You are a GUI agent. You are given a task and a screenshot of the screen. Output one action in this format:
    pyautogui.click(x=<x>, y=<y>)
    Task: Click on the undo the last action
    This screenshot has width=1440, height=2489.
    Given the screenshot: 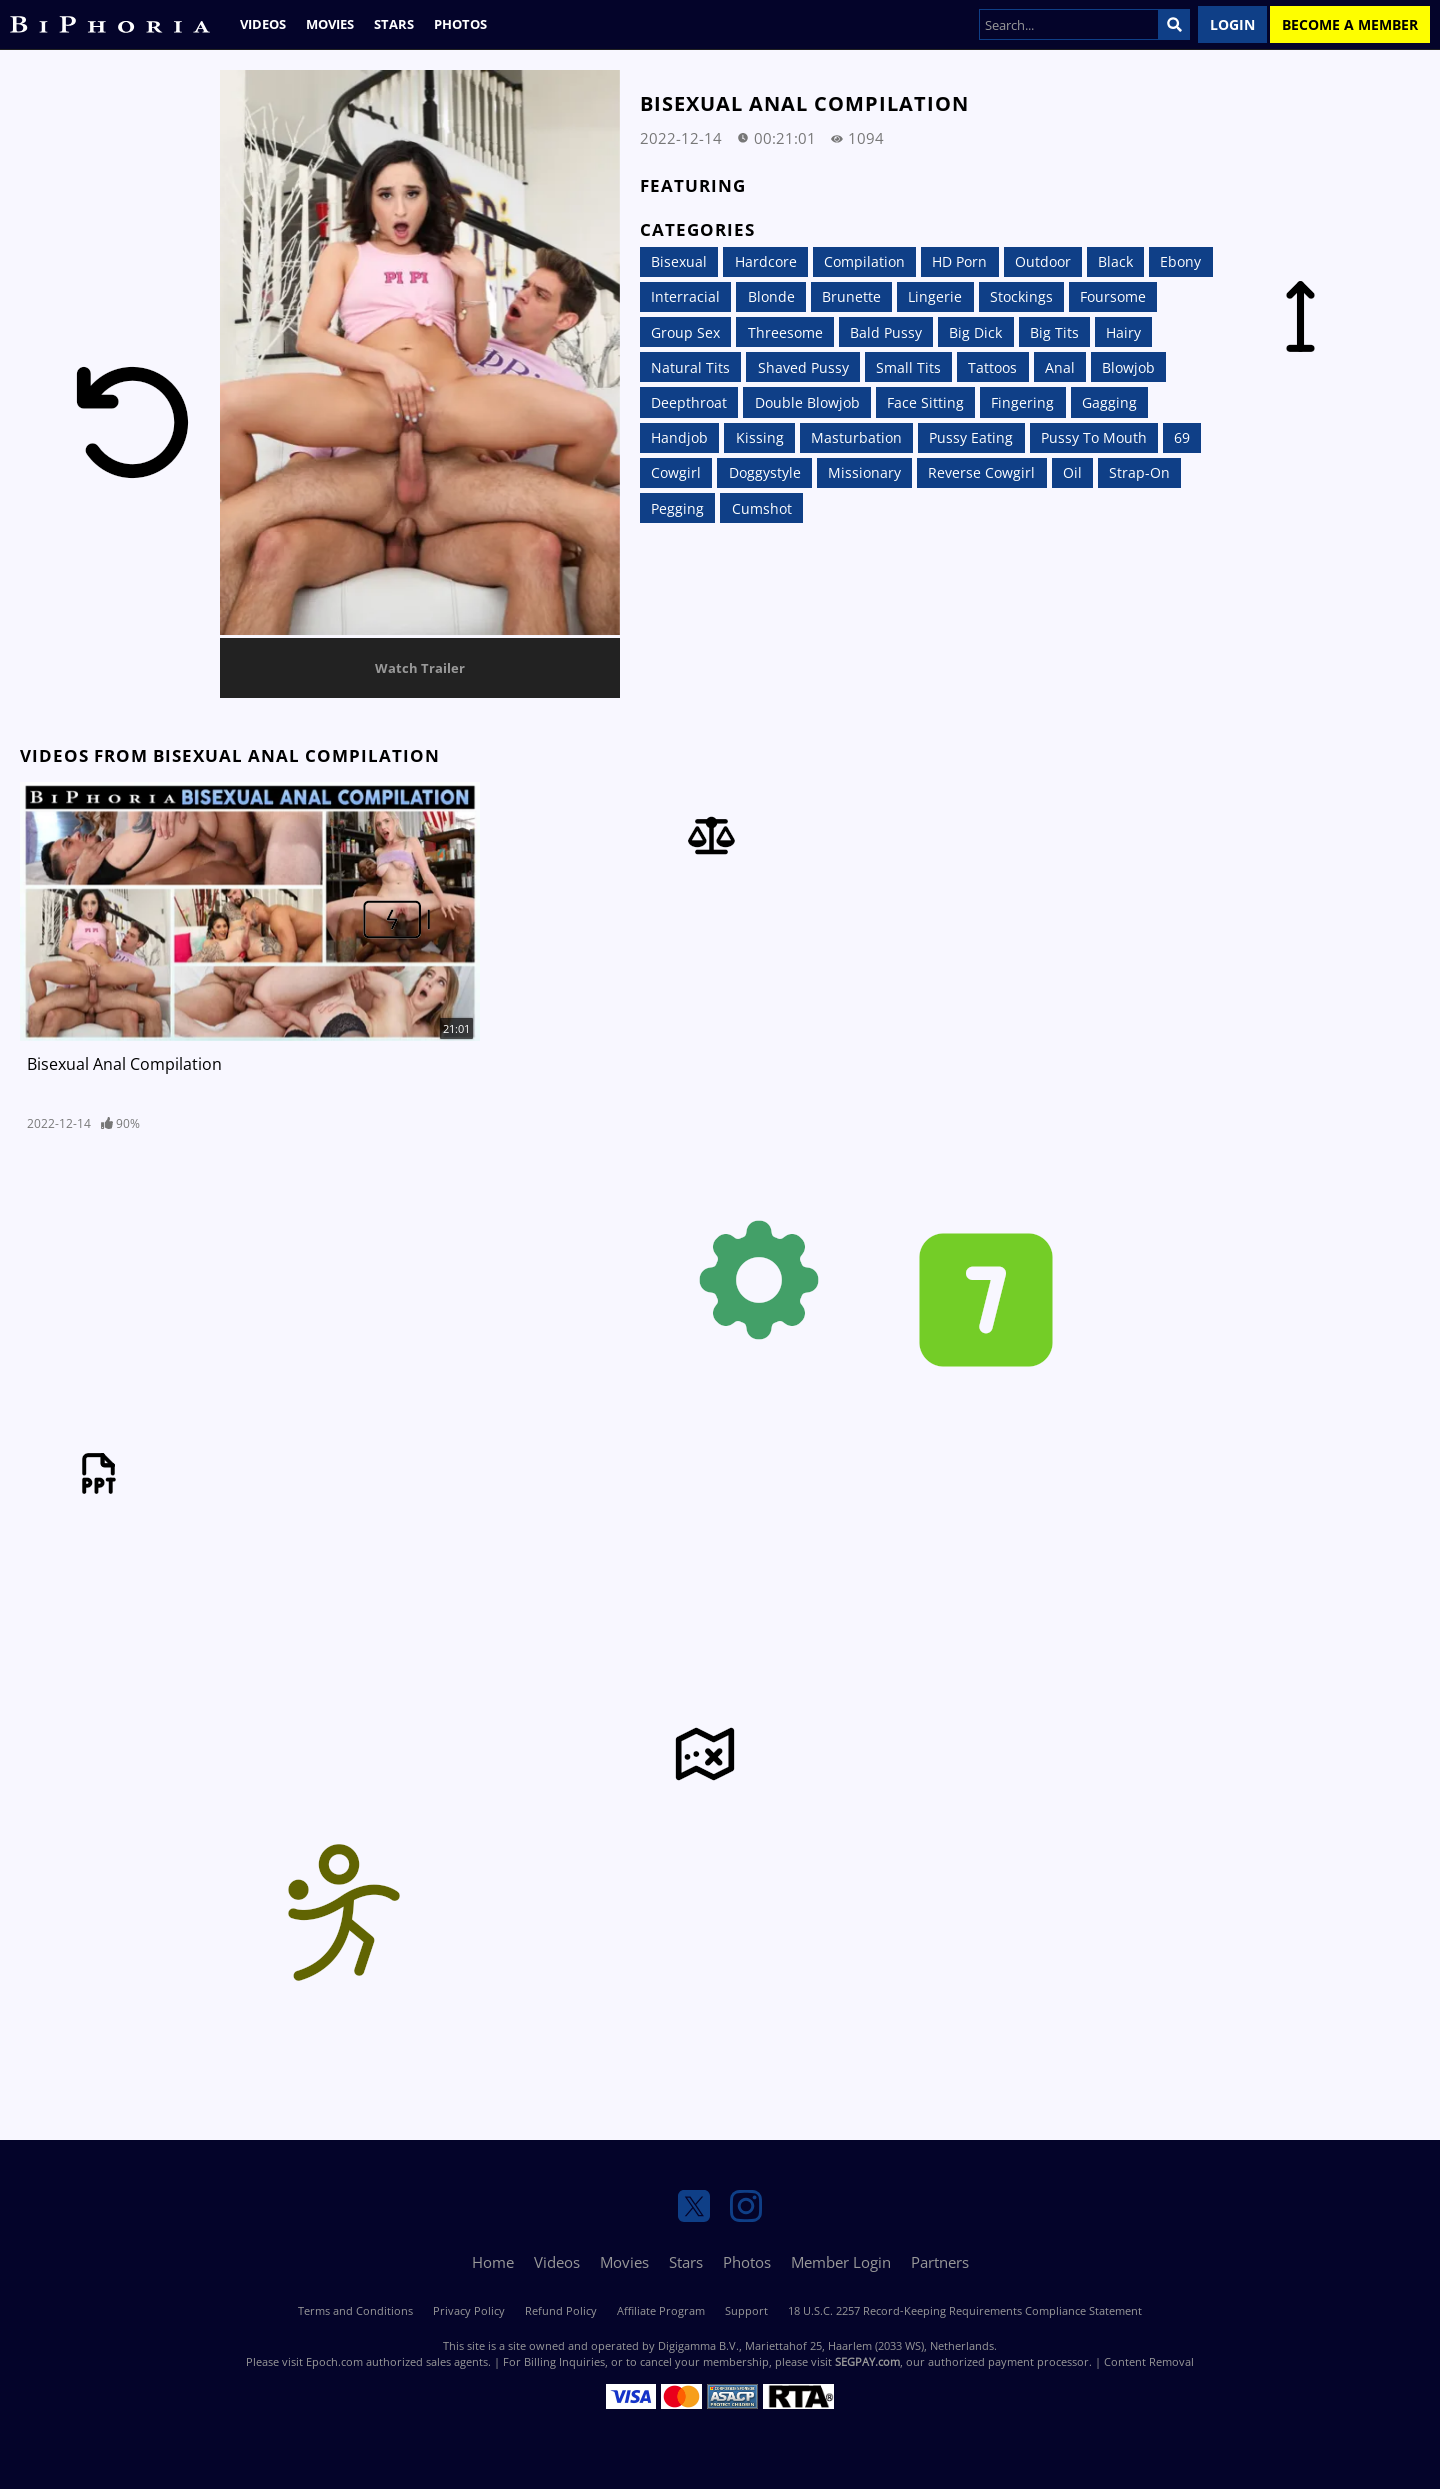 What is the action you would take?
    pyautogui.click(x=132, y=422)
    